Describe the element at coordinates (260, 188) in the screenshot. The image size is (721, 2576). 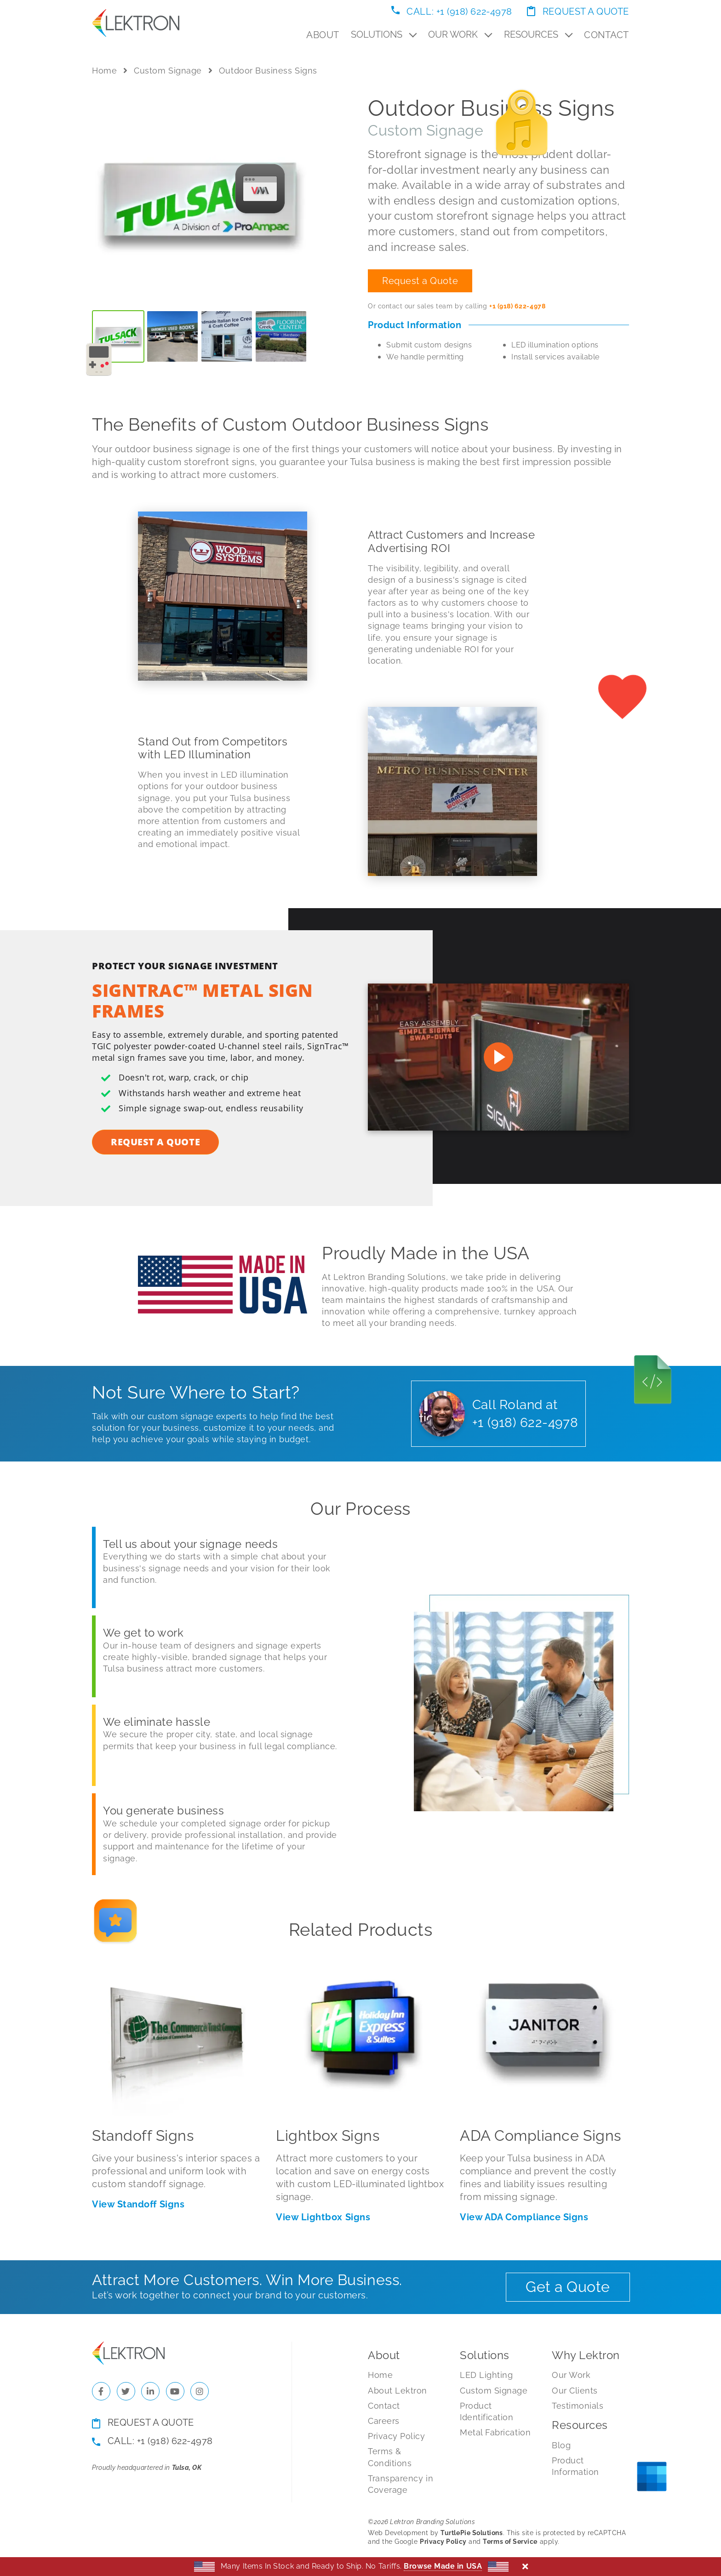
I see `open virtual machine preferences` at that location.